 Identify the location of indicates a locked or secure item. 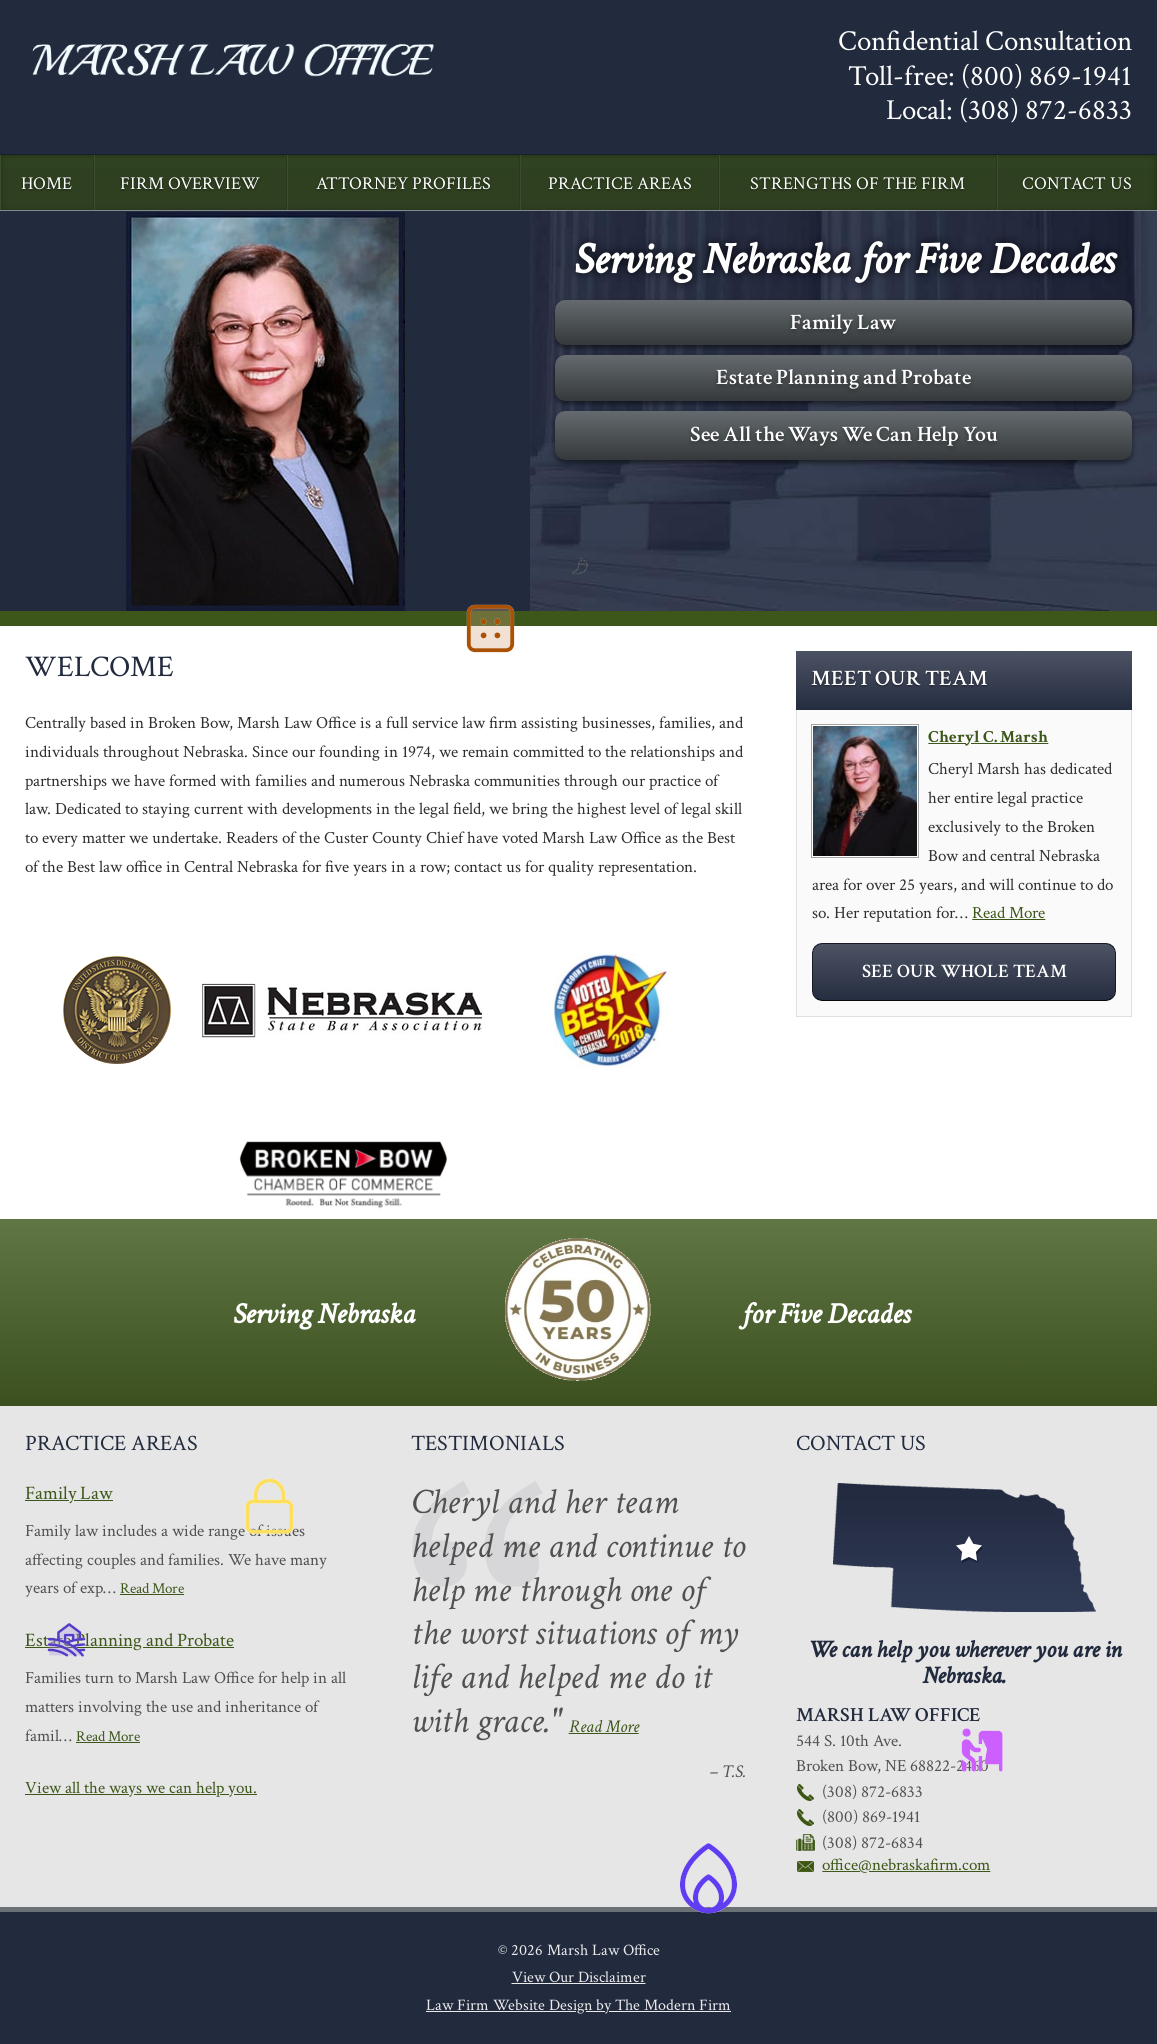
(269, 1507).